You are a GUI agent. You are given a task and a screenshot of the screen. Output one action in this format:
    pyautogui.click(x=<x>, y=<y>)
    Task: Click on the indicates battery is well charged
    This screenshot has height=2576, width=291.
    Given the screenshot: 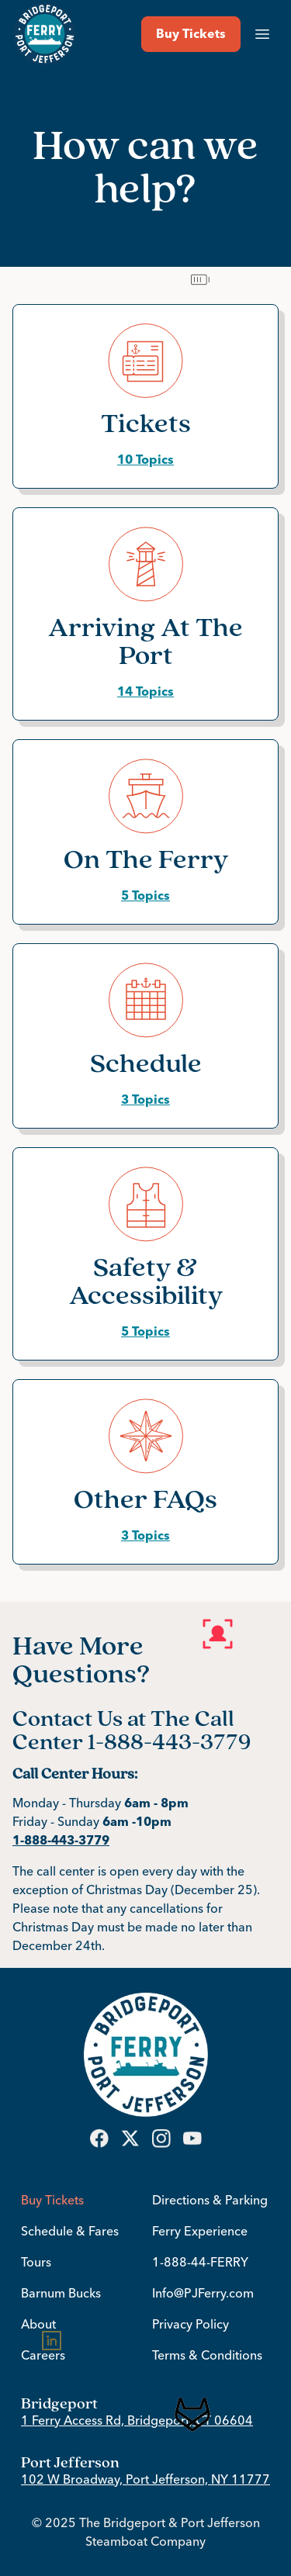 What is the action you would take?
    pyautogui.click(x=199, y=279)
    